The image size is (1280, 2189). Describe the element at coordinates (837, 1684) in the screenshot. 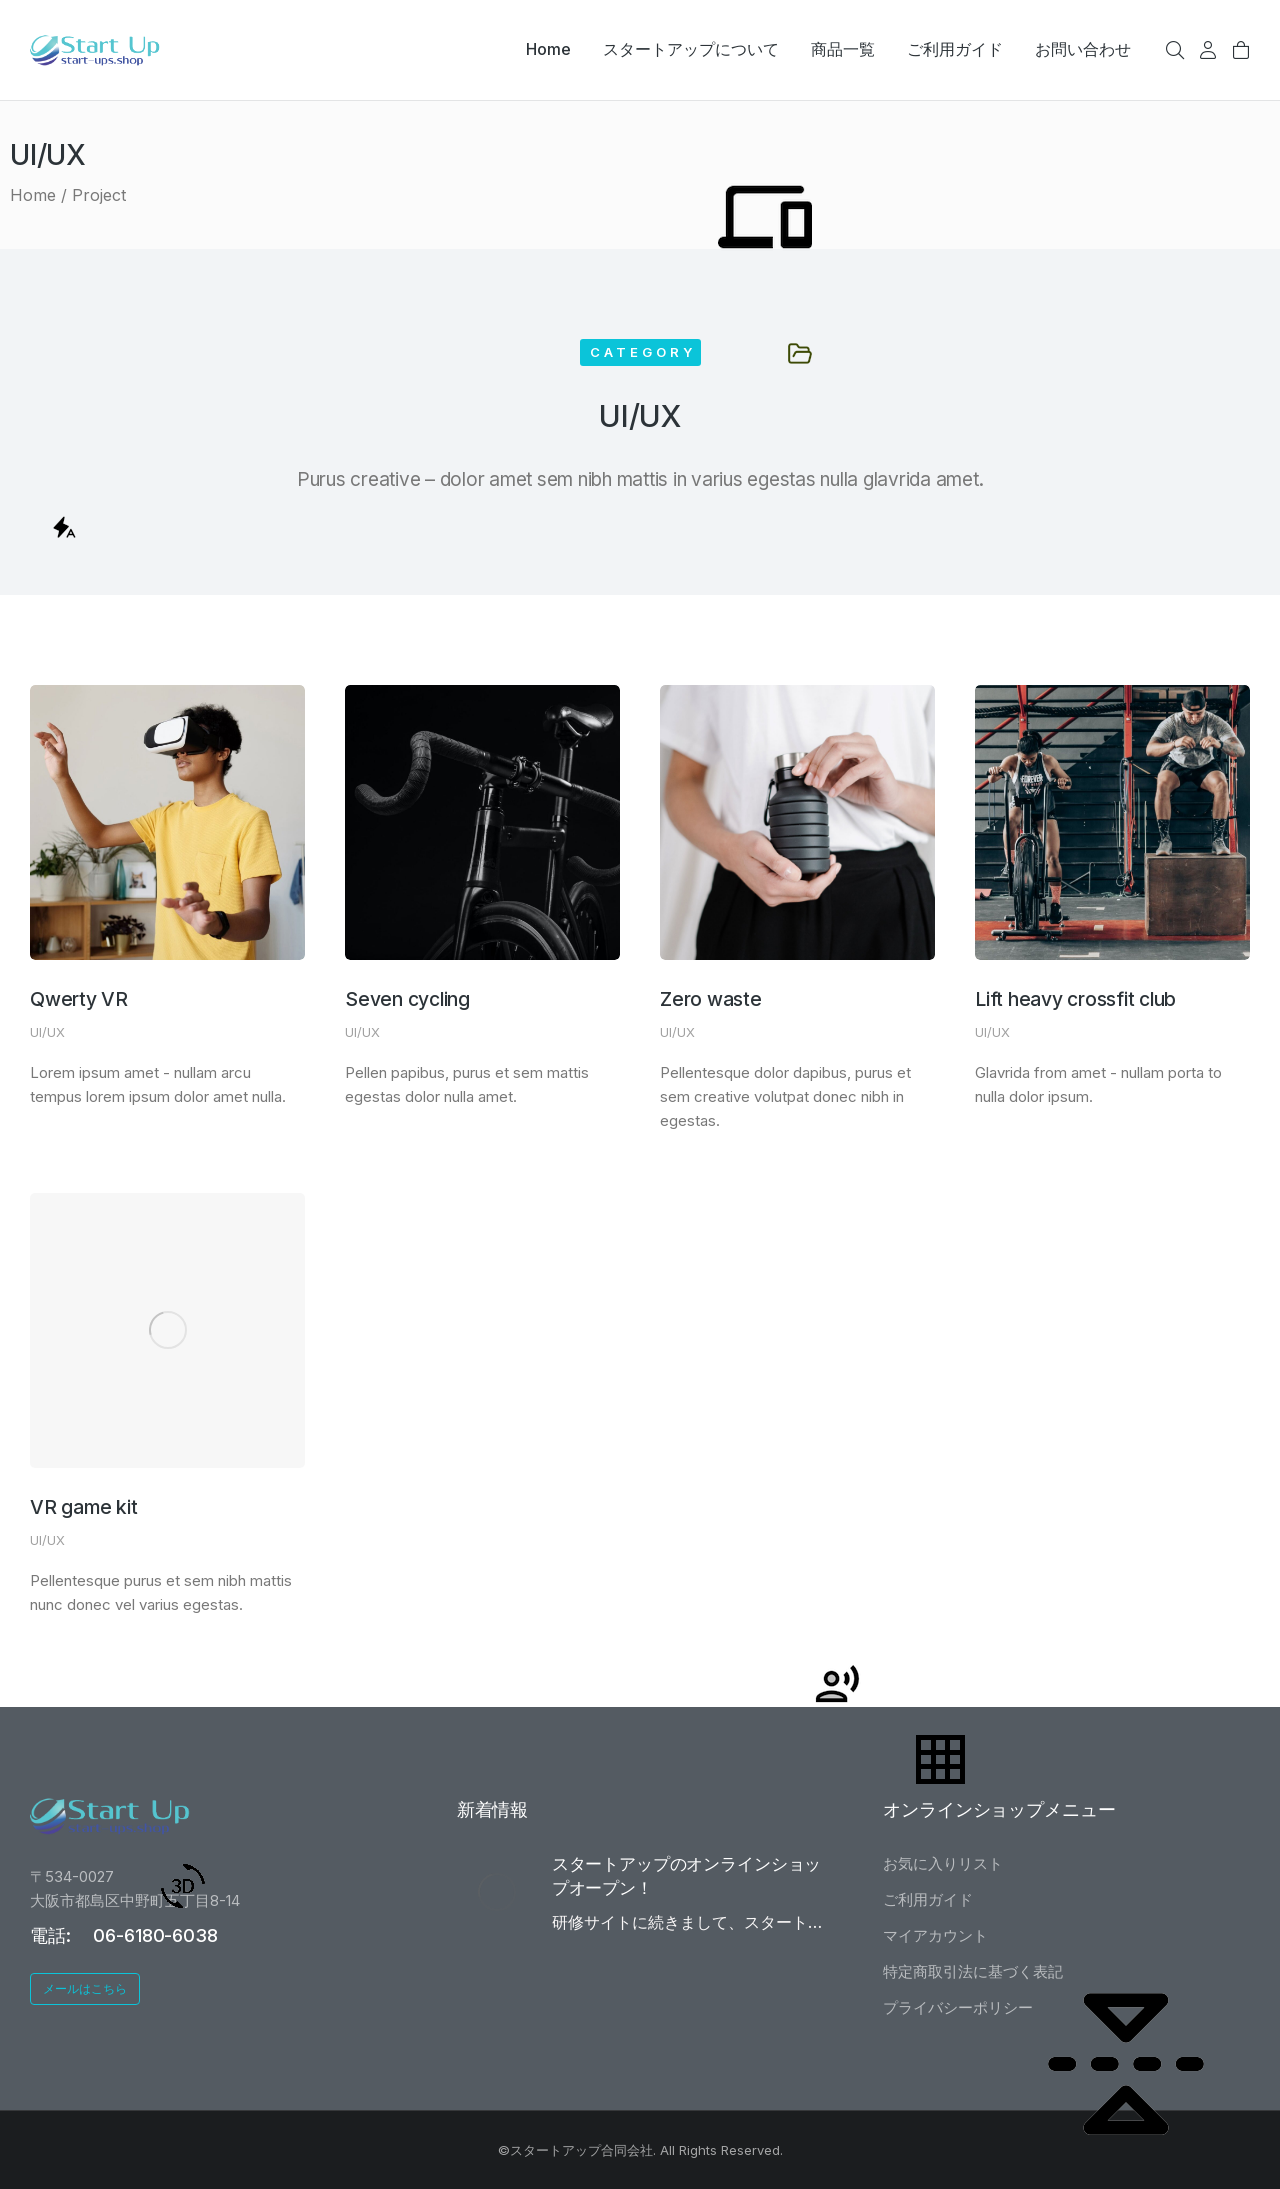

I see `text-to-speech or voice output enabled` at that location.